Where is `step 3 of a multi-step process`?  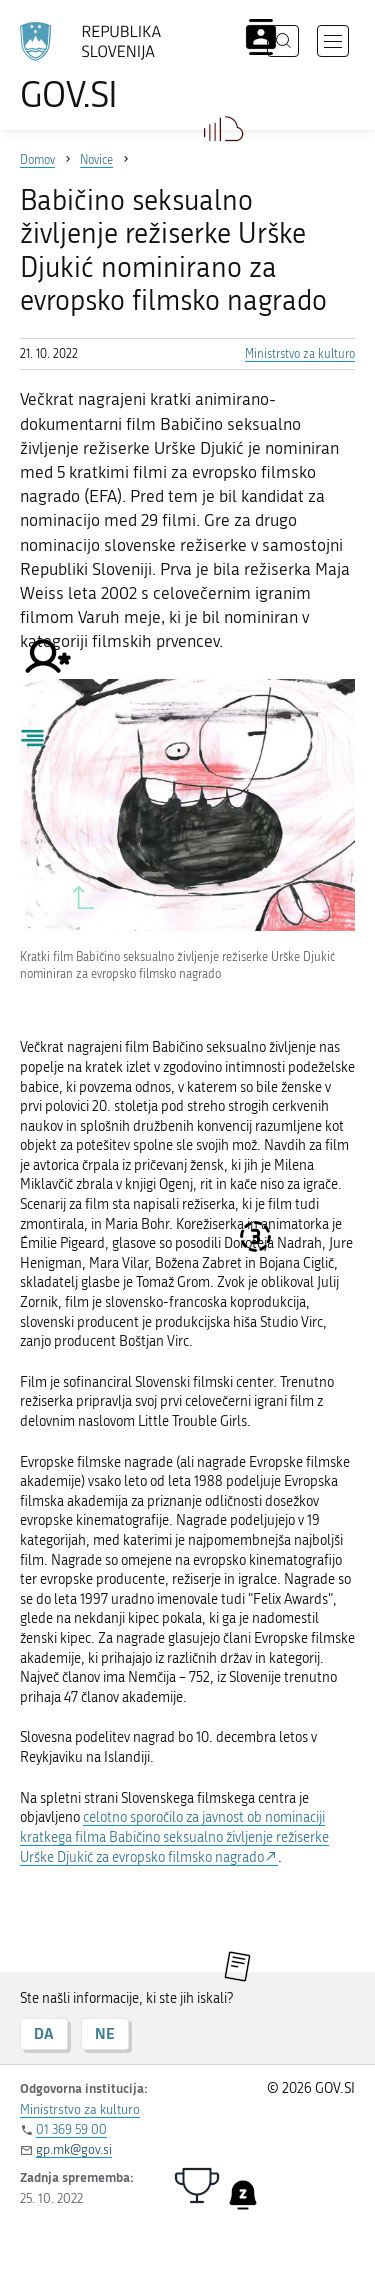 step 3 of a multi-step process is located at coordinates (255, 1236).